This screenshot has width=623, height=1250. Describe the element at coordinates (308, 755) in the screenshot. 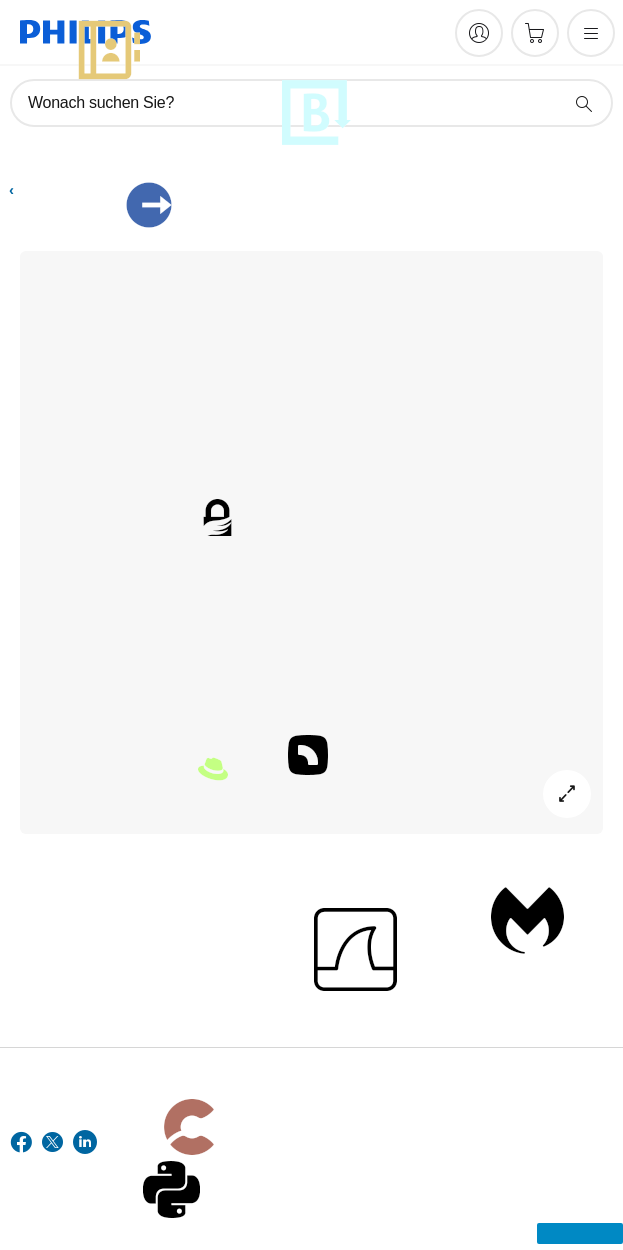

I see `open Spectrum community app` at that location.